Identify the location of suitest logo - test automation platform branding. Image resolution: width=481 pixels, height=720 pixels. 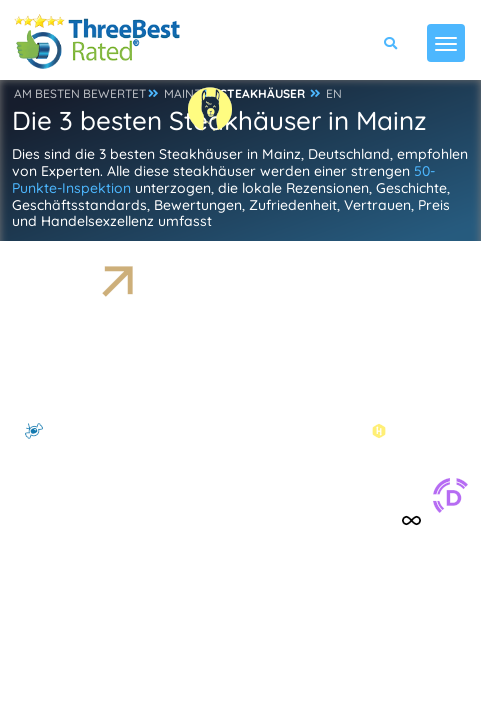
(34, 431).